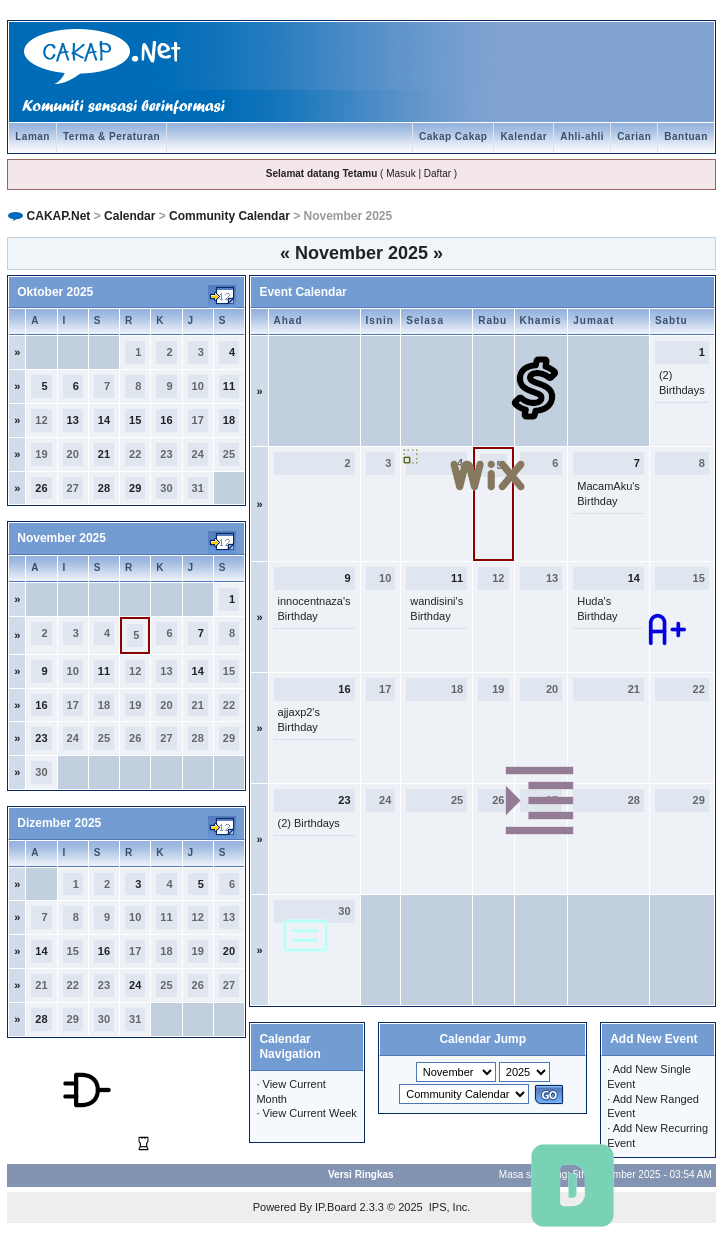 This screenshot has height=1243, width=723. What do you see at coordinates (487, 475) in the screenshot?
I see `link to Wix website builder` at bounding box center [487, 475].